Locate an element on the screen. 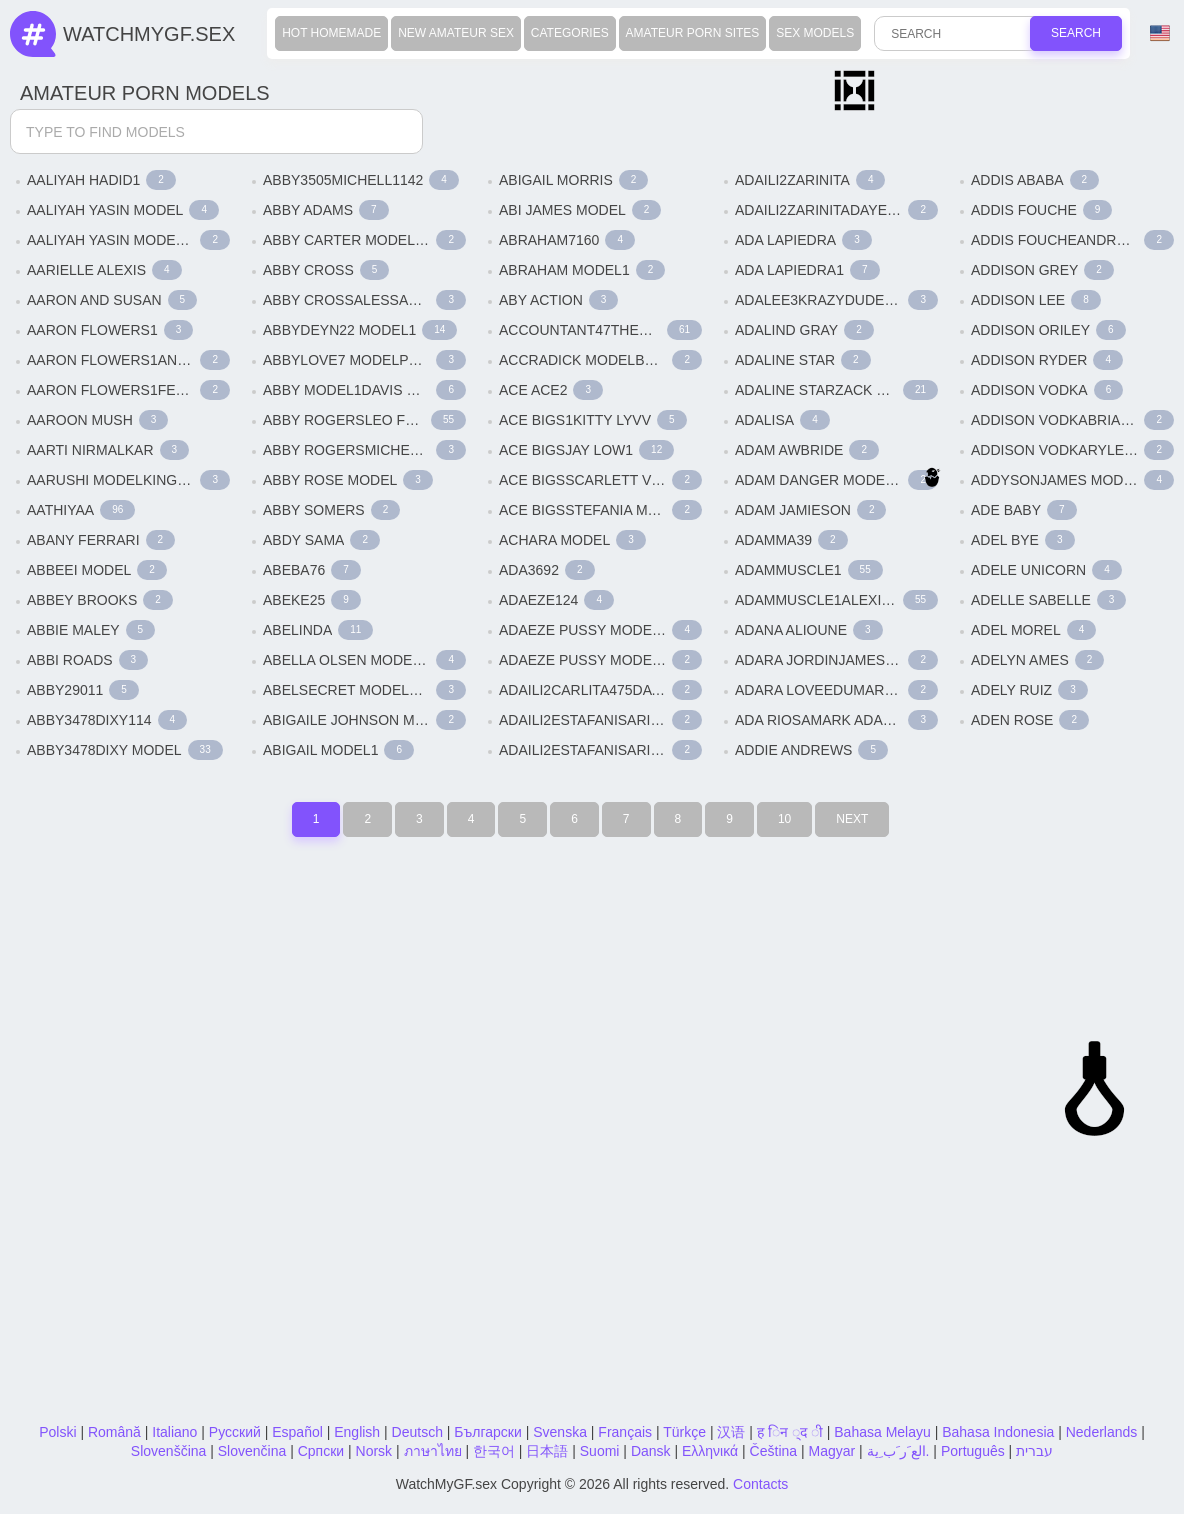  indicates new user or beginner status is located at coordinates (932, 477).